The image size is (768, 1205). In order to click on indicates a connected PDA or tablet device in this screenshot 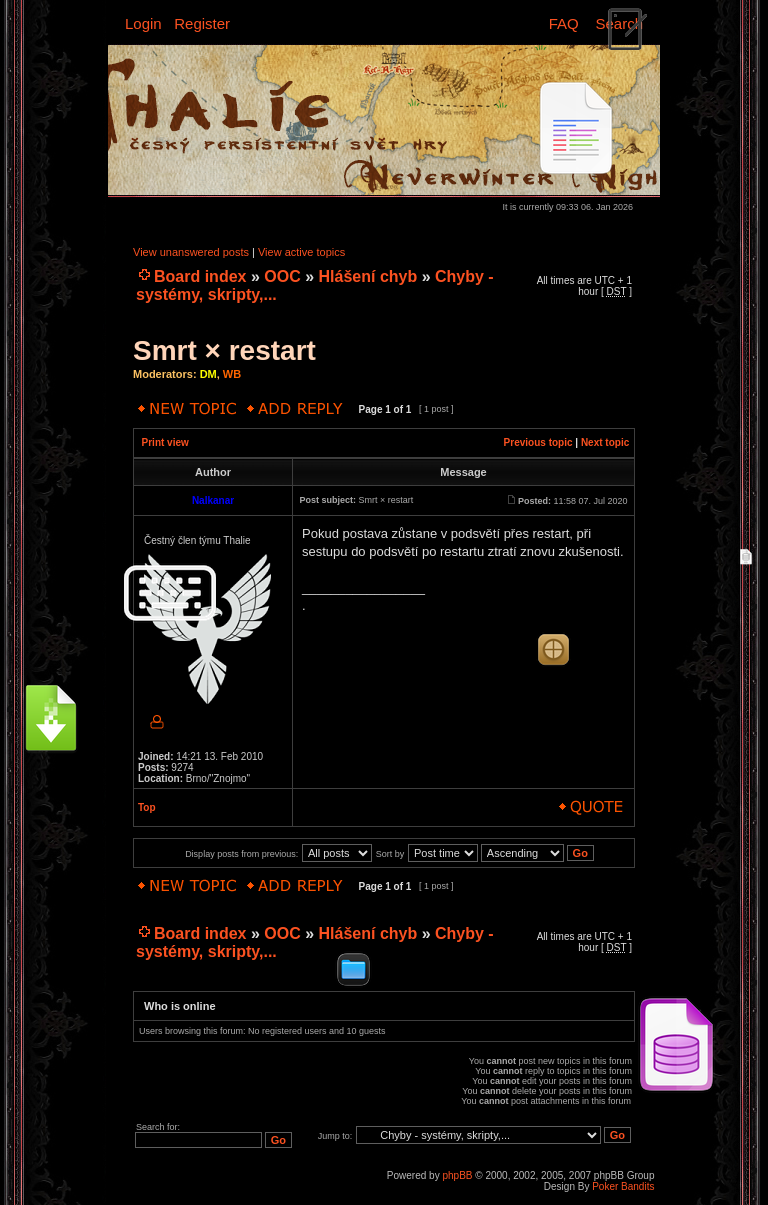, I will do `click(625, 28)`.